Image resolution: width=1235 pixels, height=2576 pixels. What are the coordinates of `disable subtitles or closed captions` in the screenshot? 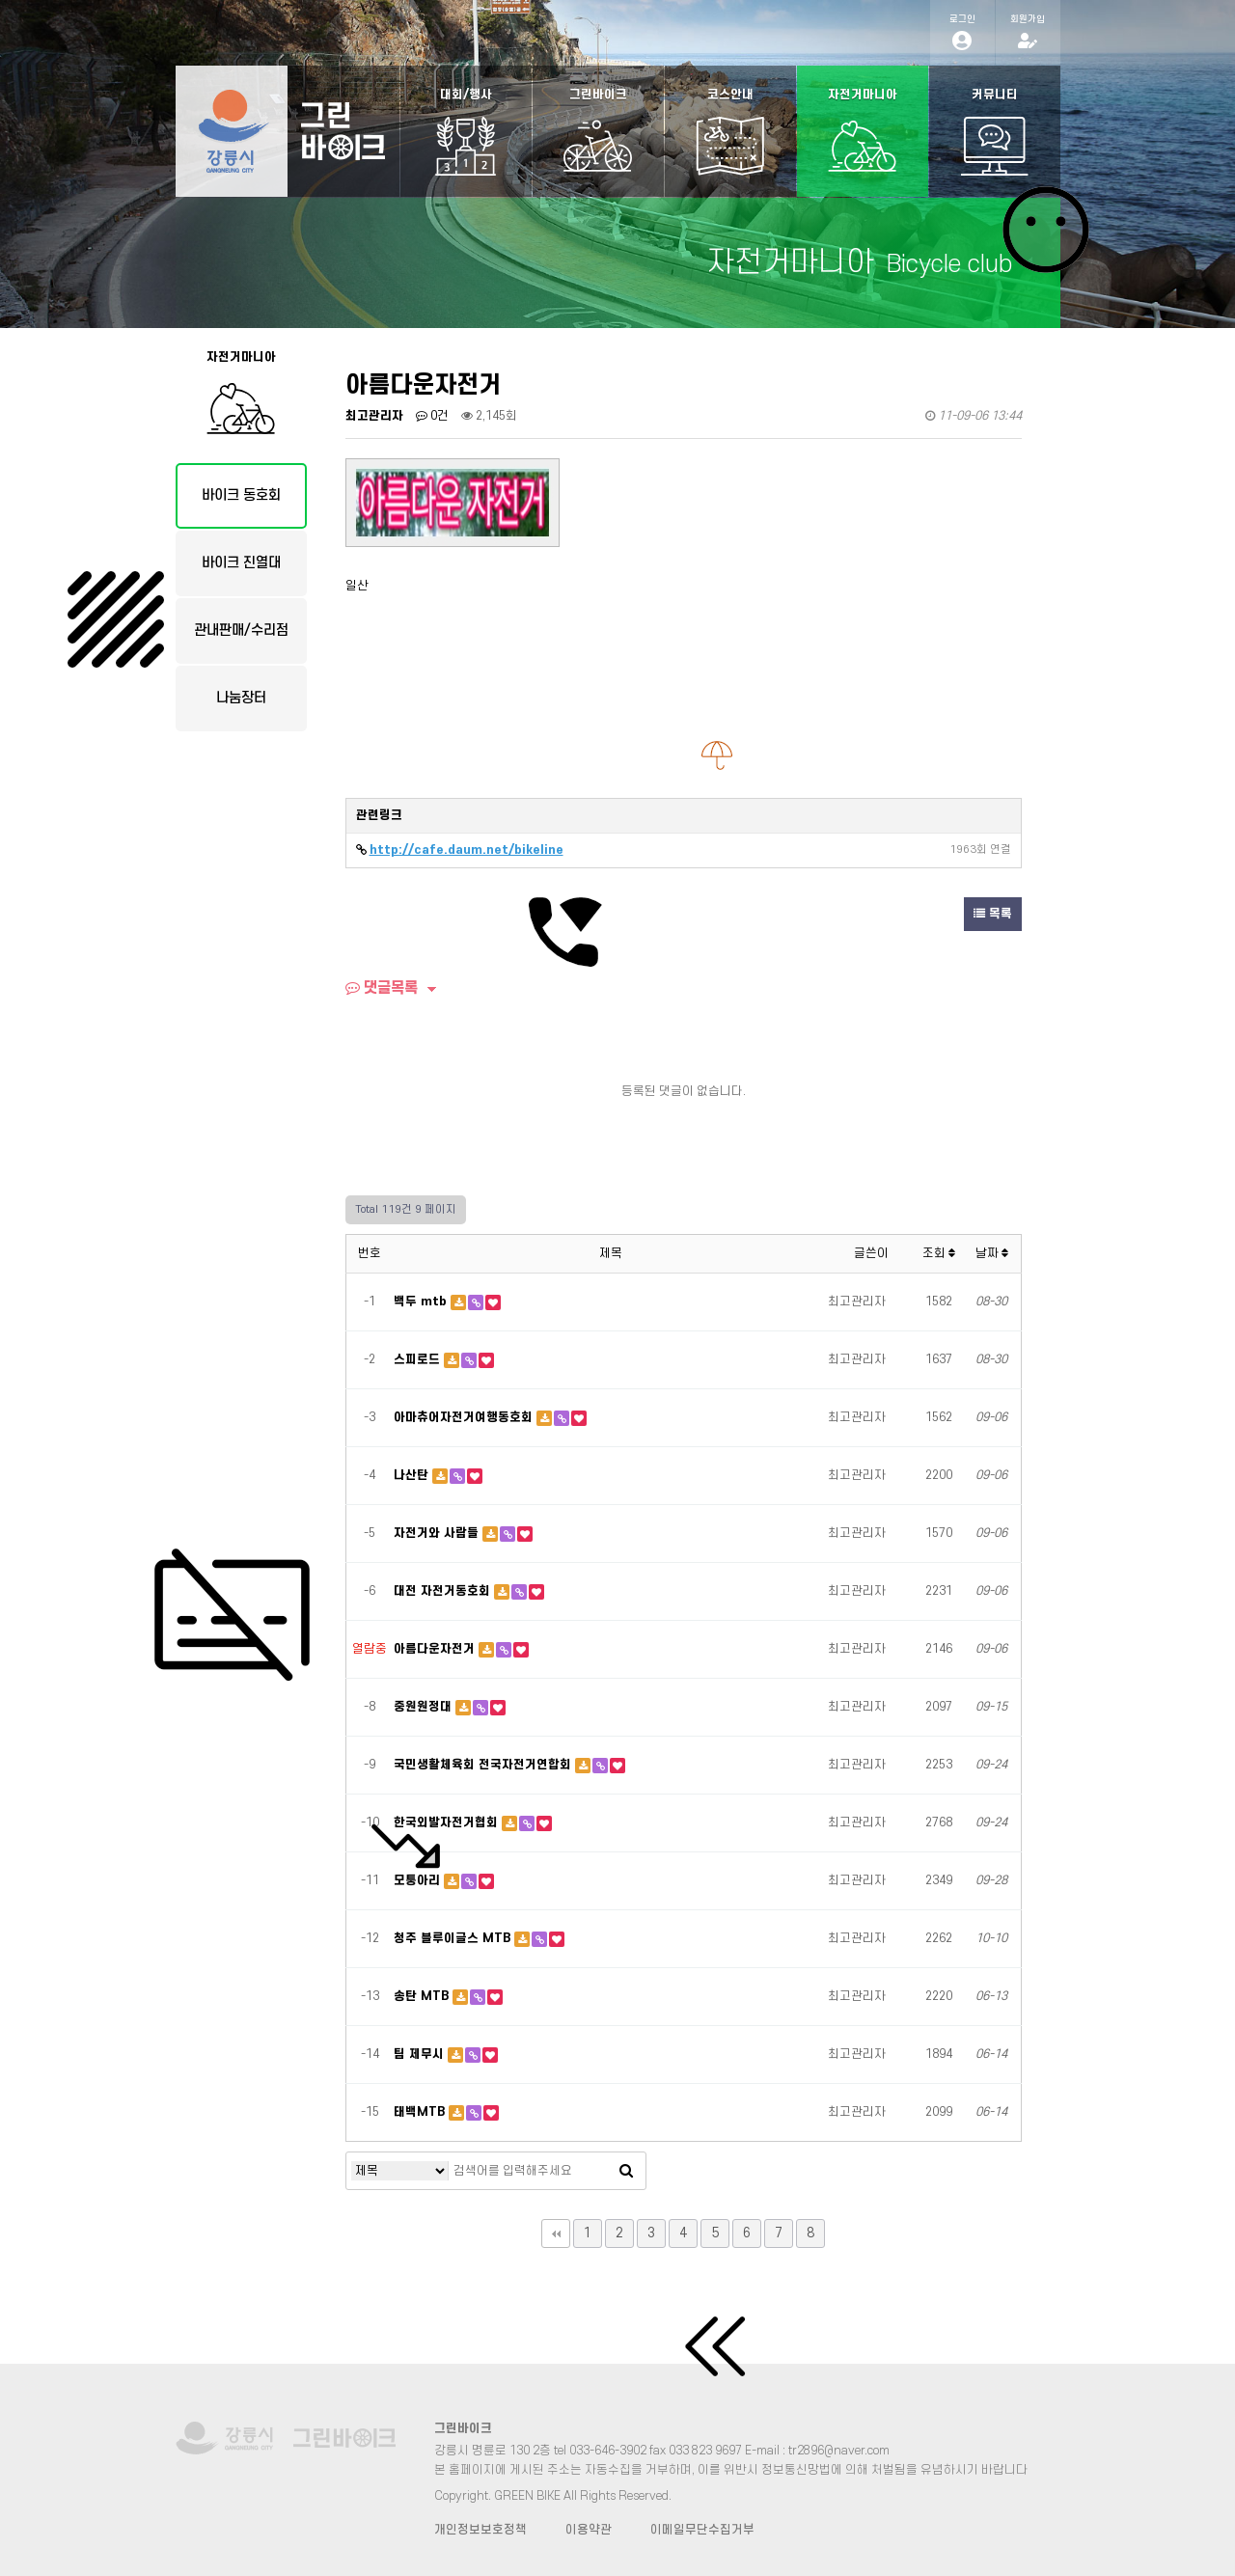 It's located at (232, 1614).